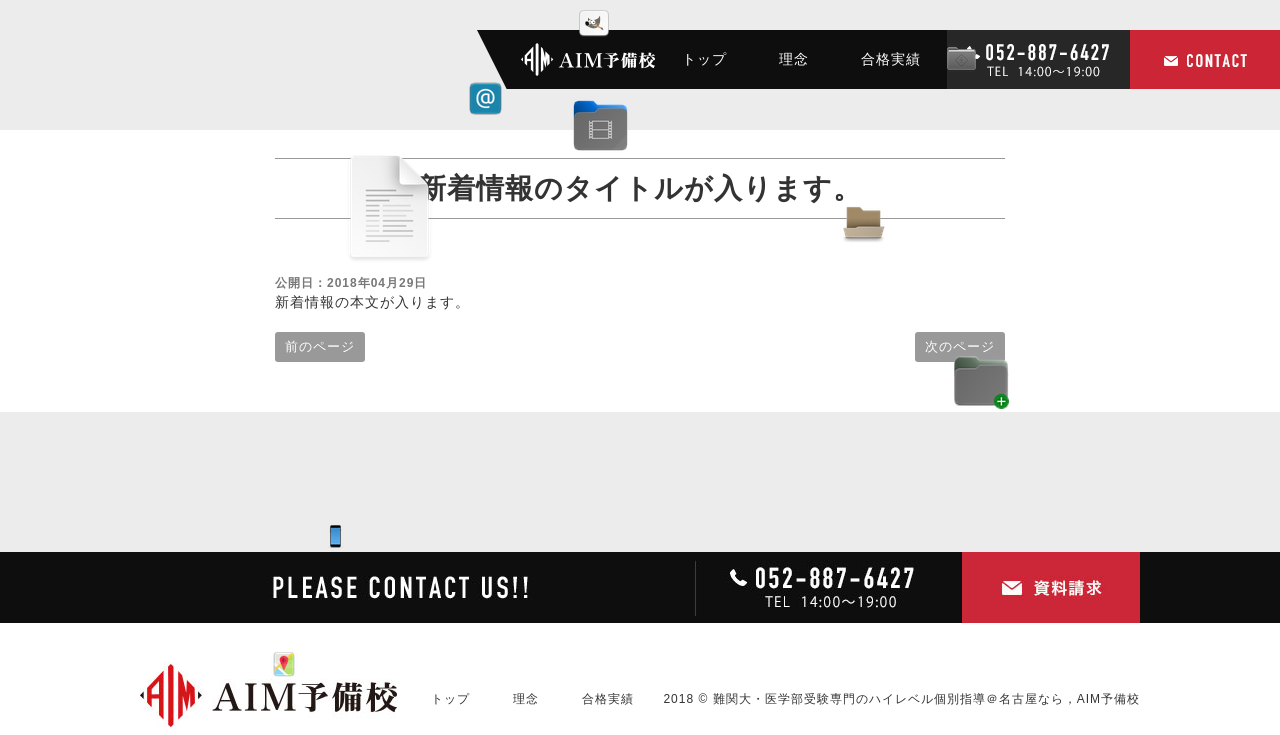 The height and width of the screenshot is (735, 1280). I want to click on drop files here to move them into this folder, so click(863, 224).